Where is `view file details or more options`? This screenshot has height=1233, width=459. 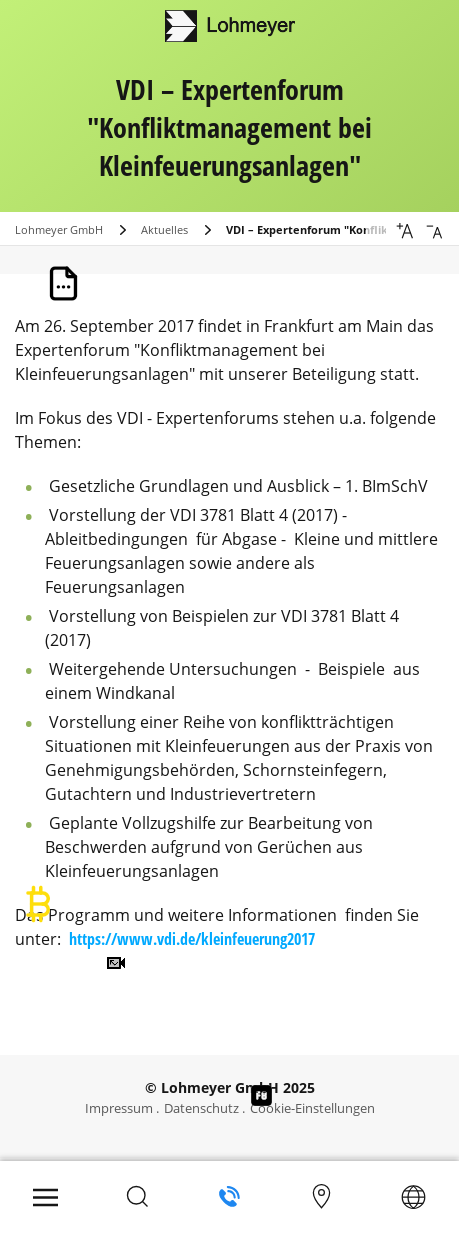 view file details or more options is located at coordinates (63, 283).